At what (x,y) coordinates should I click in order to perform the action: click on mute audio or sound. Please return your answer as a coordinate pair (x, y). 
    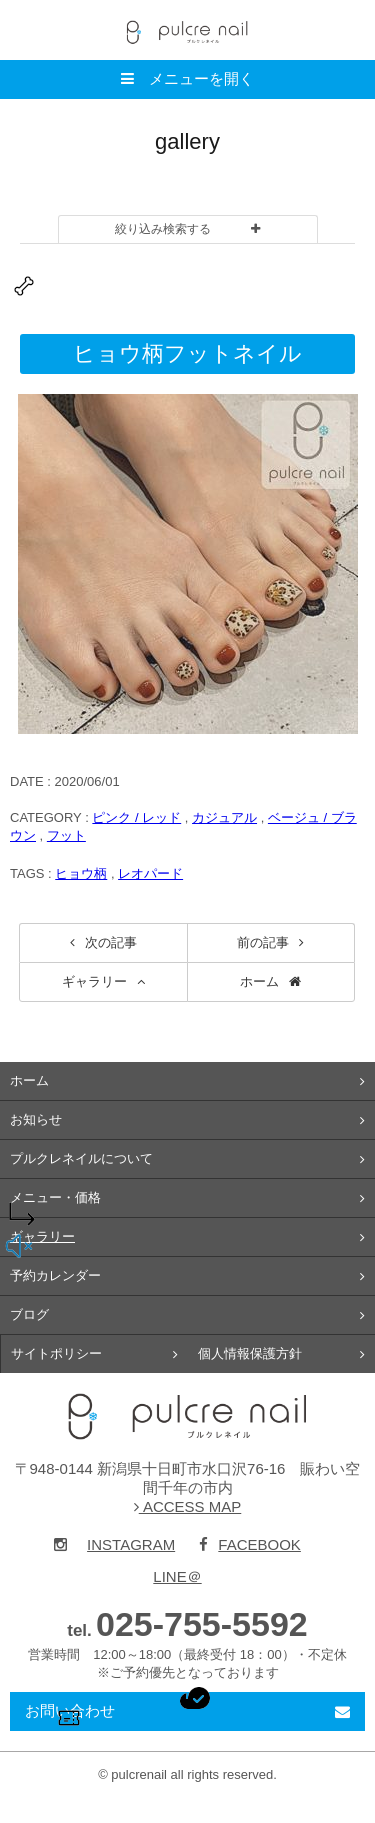
    Looking at the image, I should click on (19, 1246).